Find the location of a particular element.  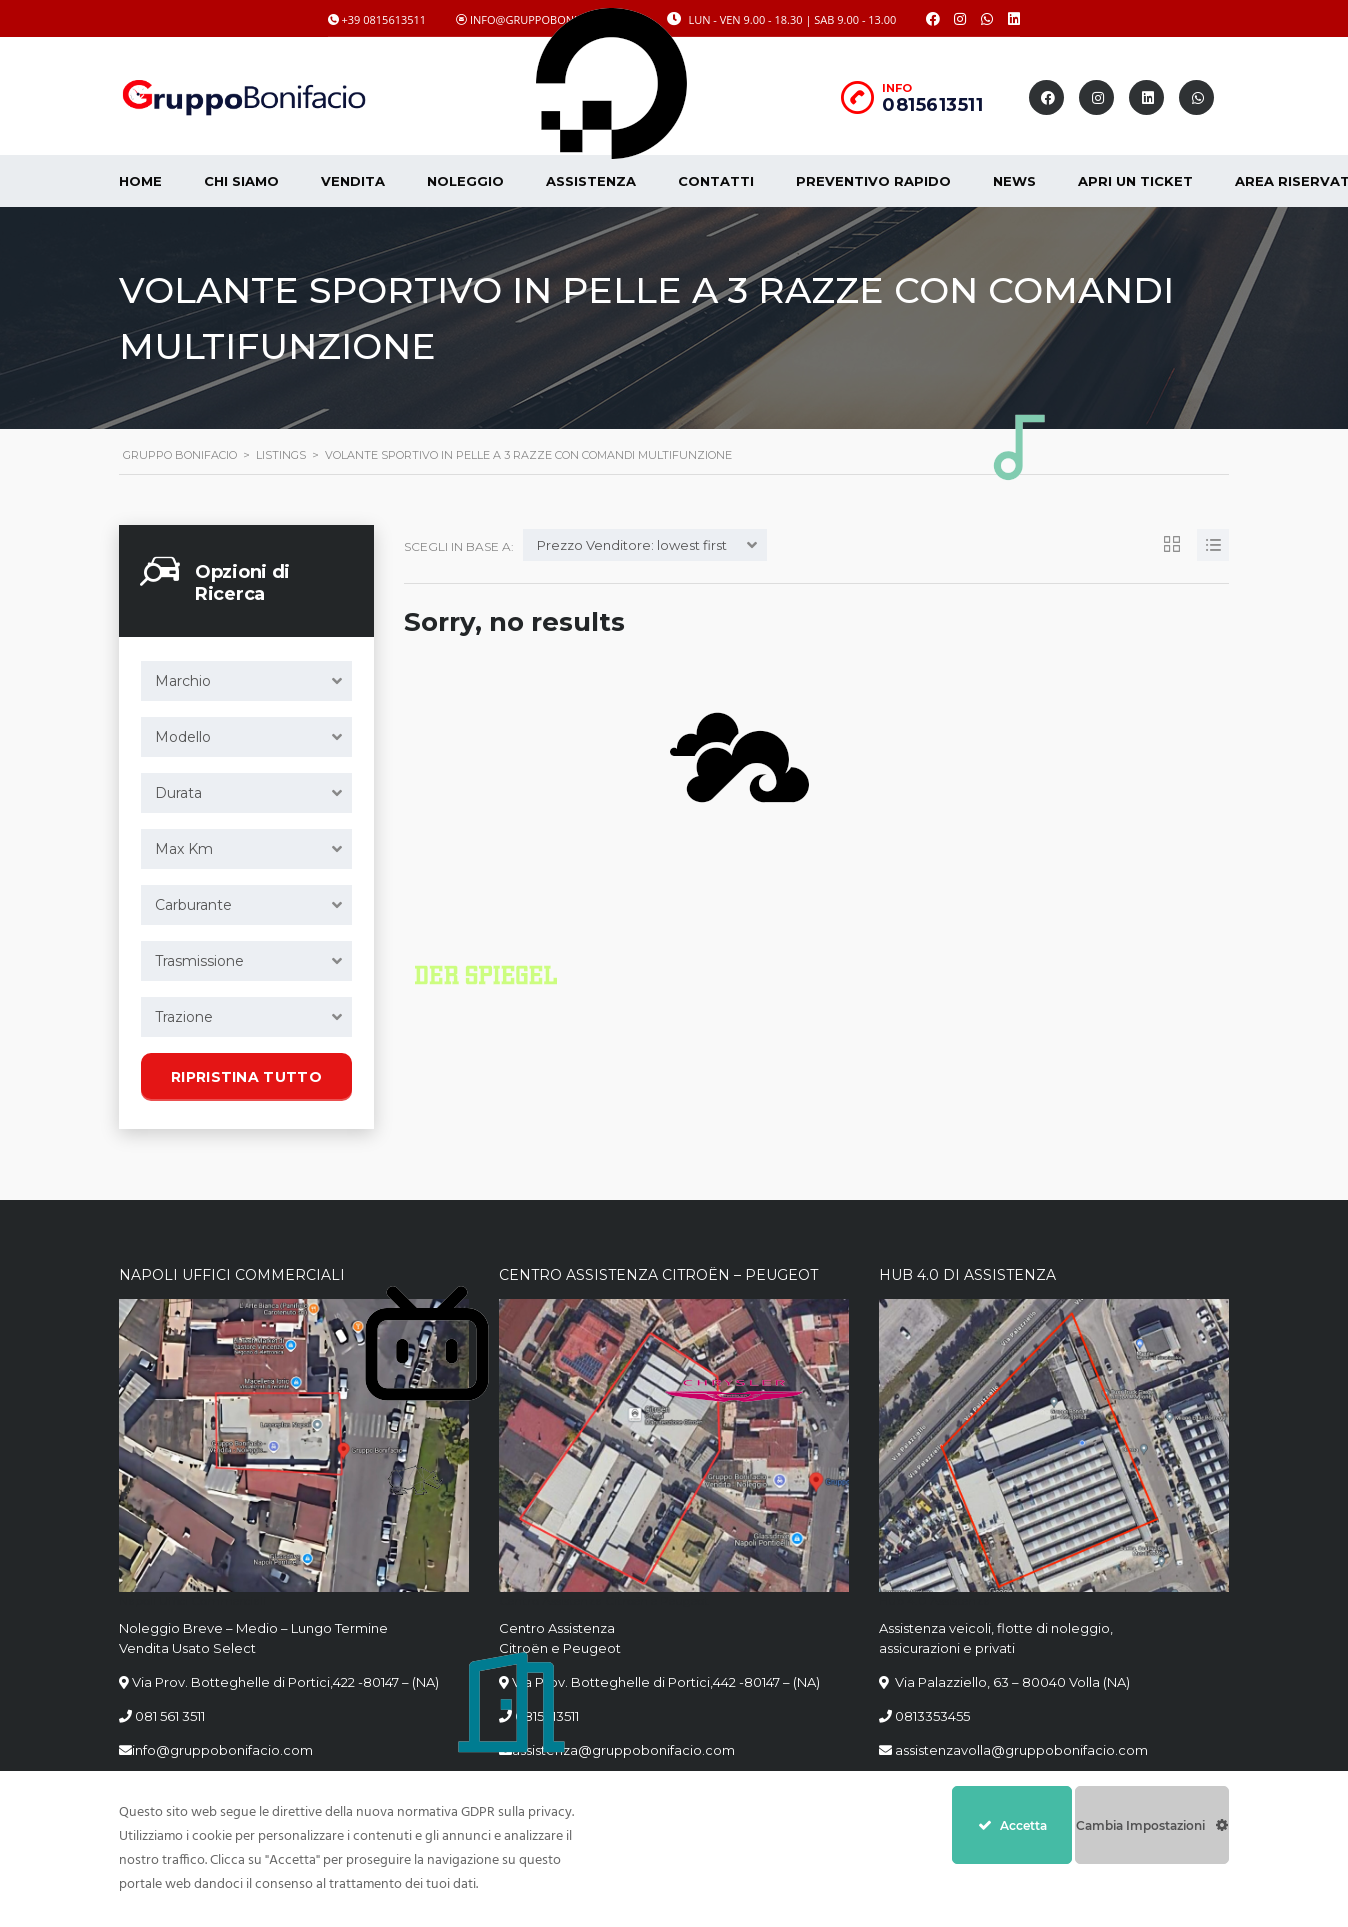

open seafile cloud storage app is located at coordinates (739, 757).